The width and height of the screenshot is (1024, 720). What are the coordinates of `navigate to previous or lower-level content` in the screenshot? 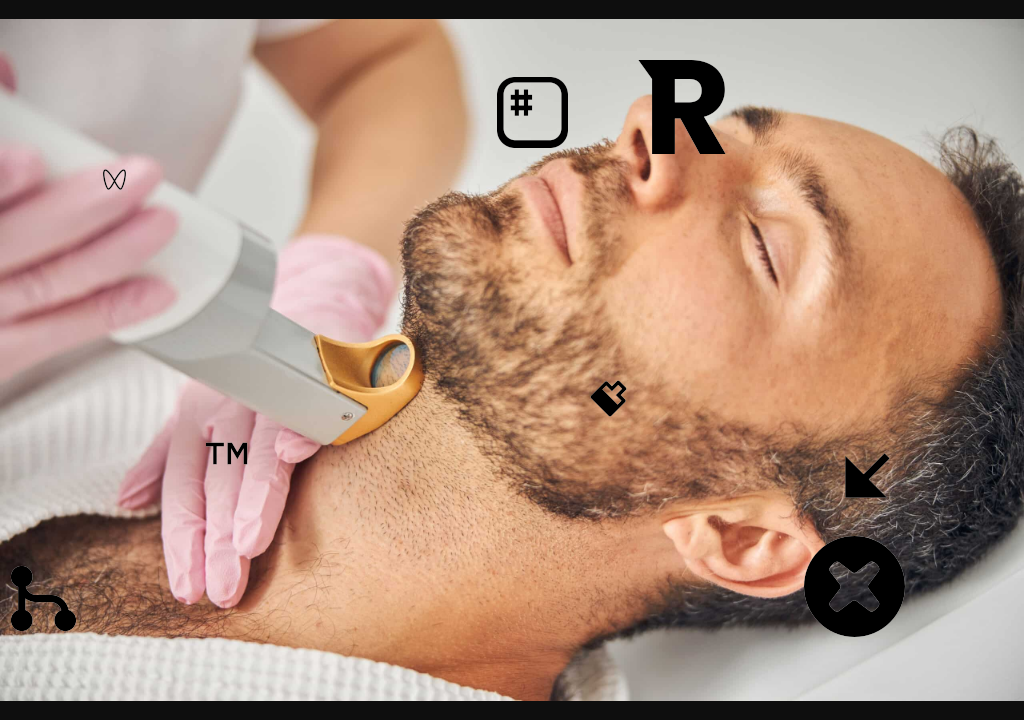 It's located at (867, 475).